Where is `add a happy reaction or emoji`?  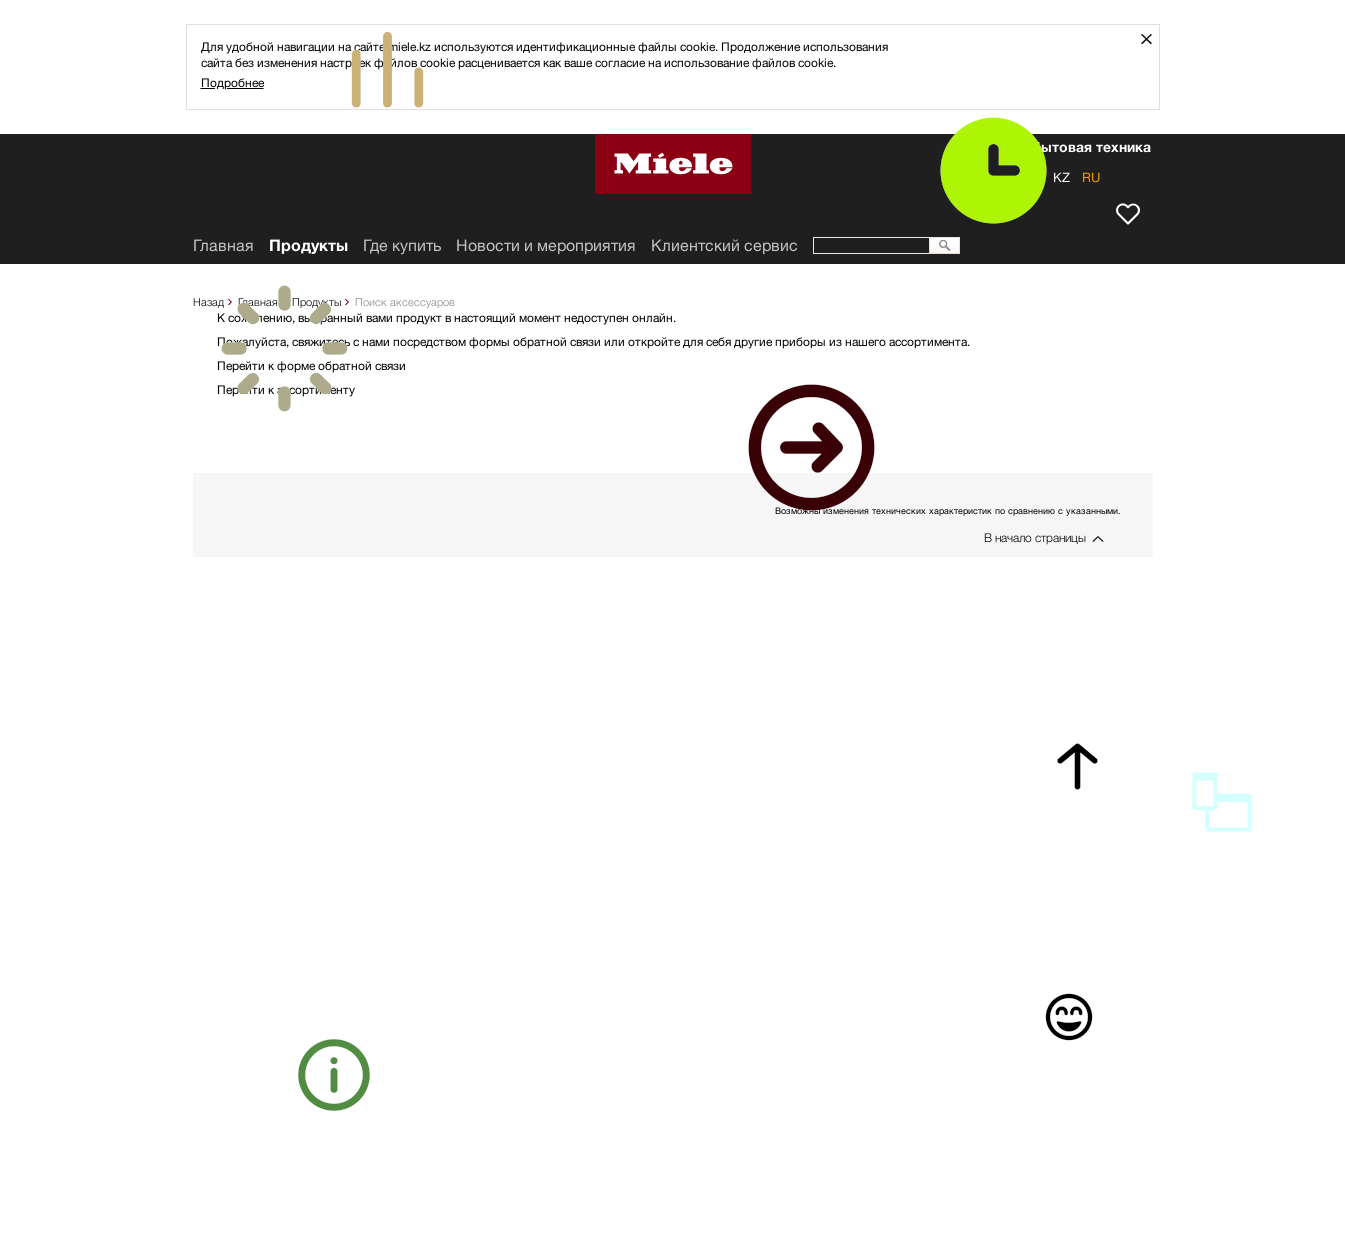 add a happy reaction or emoji is located at coordinates (1069, 1017).